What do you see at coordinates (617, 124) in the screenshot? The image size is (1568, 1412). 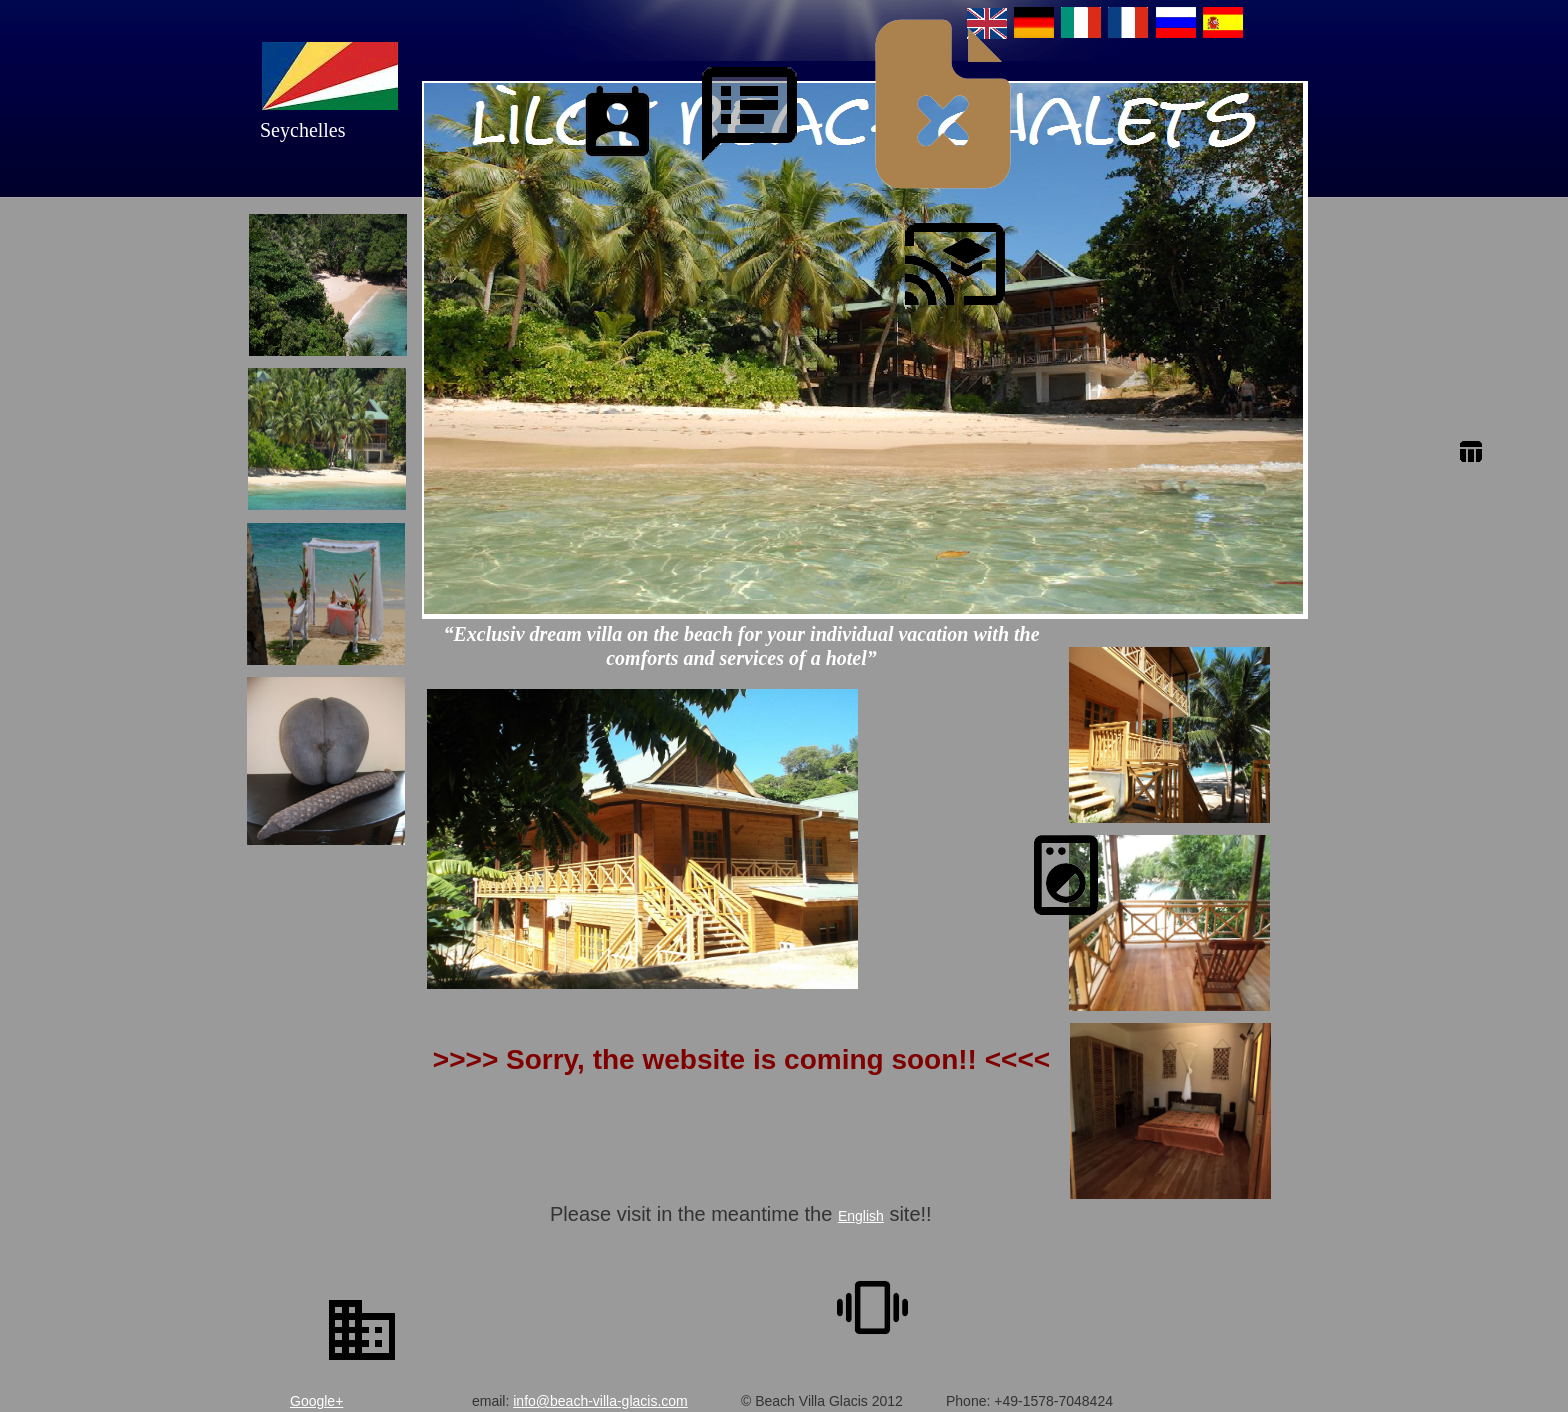 I see `view contact's calendar or schedule` at bounding box center [617, 124].